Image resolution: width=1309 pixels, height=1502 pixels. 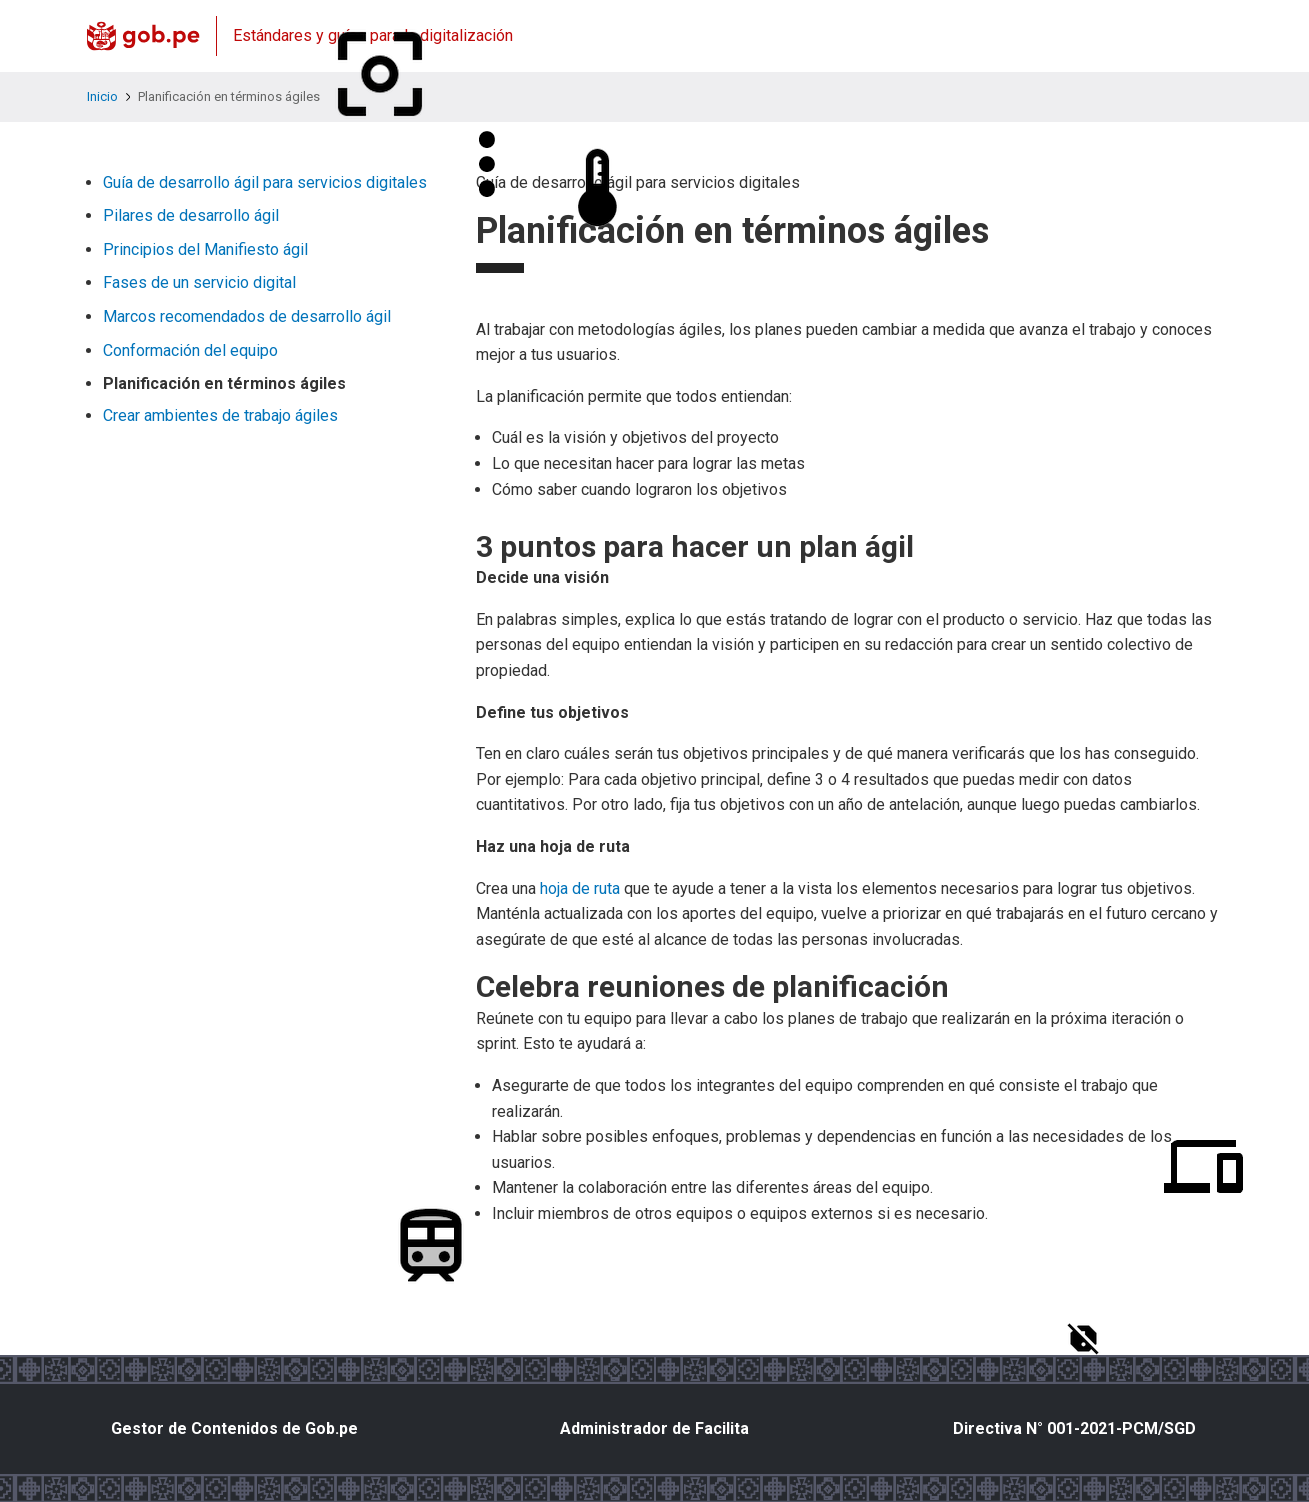 What do you see at coordinates (597, 187) in the screenshot?
I see `adjust temperature settings` at bounding box center [597, 187].